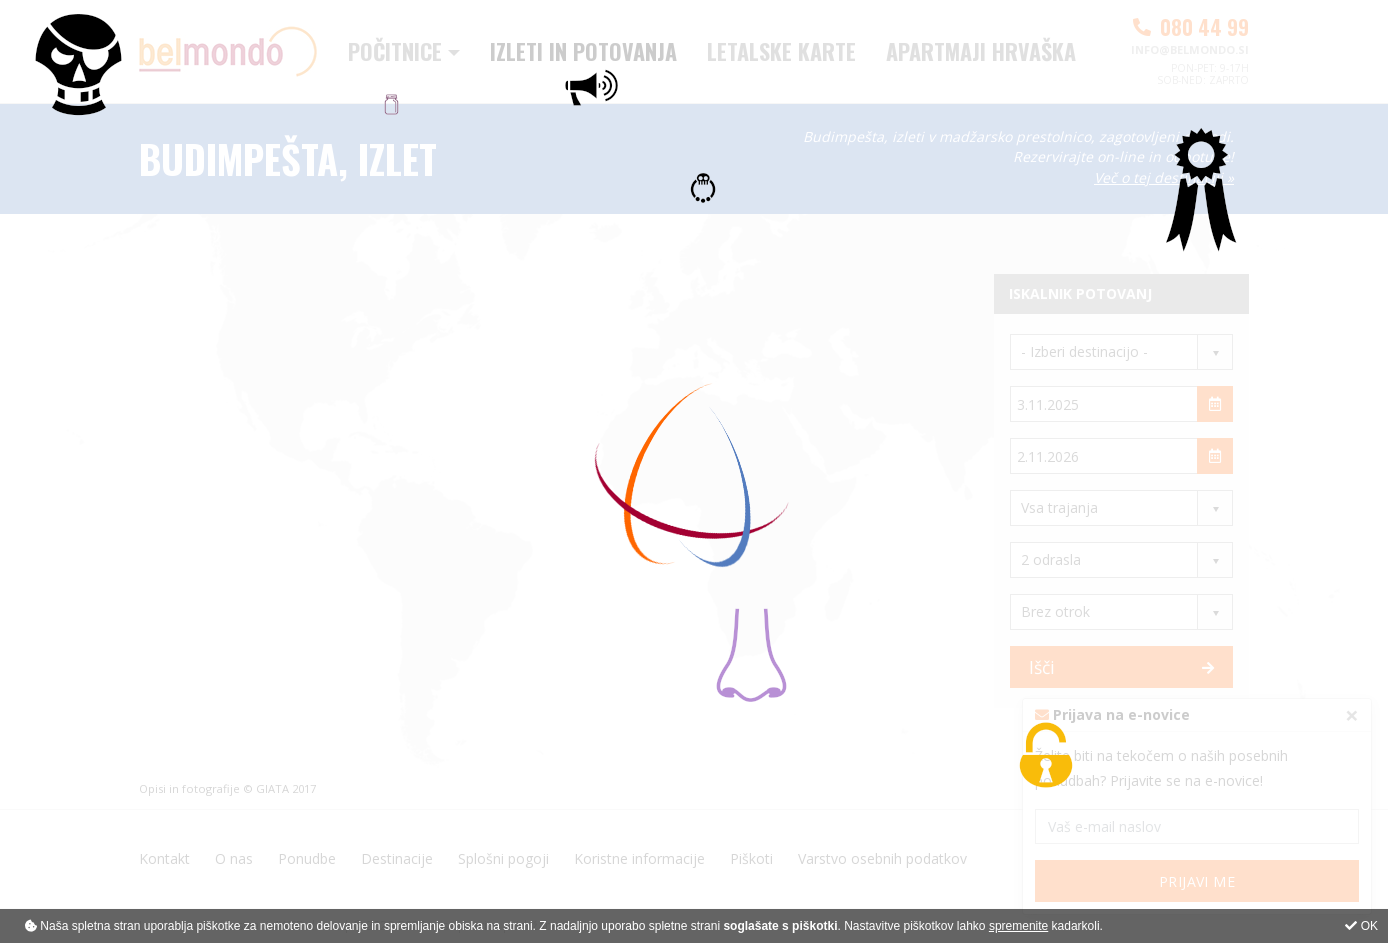 This screenshot has height=943, width=1388. What do you see at coordinates (751, 653) in the screenshot?
I see `access nose or smell-related settings` at bounding box center [751, 653].